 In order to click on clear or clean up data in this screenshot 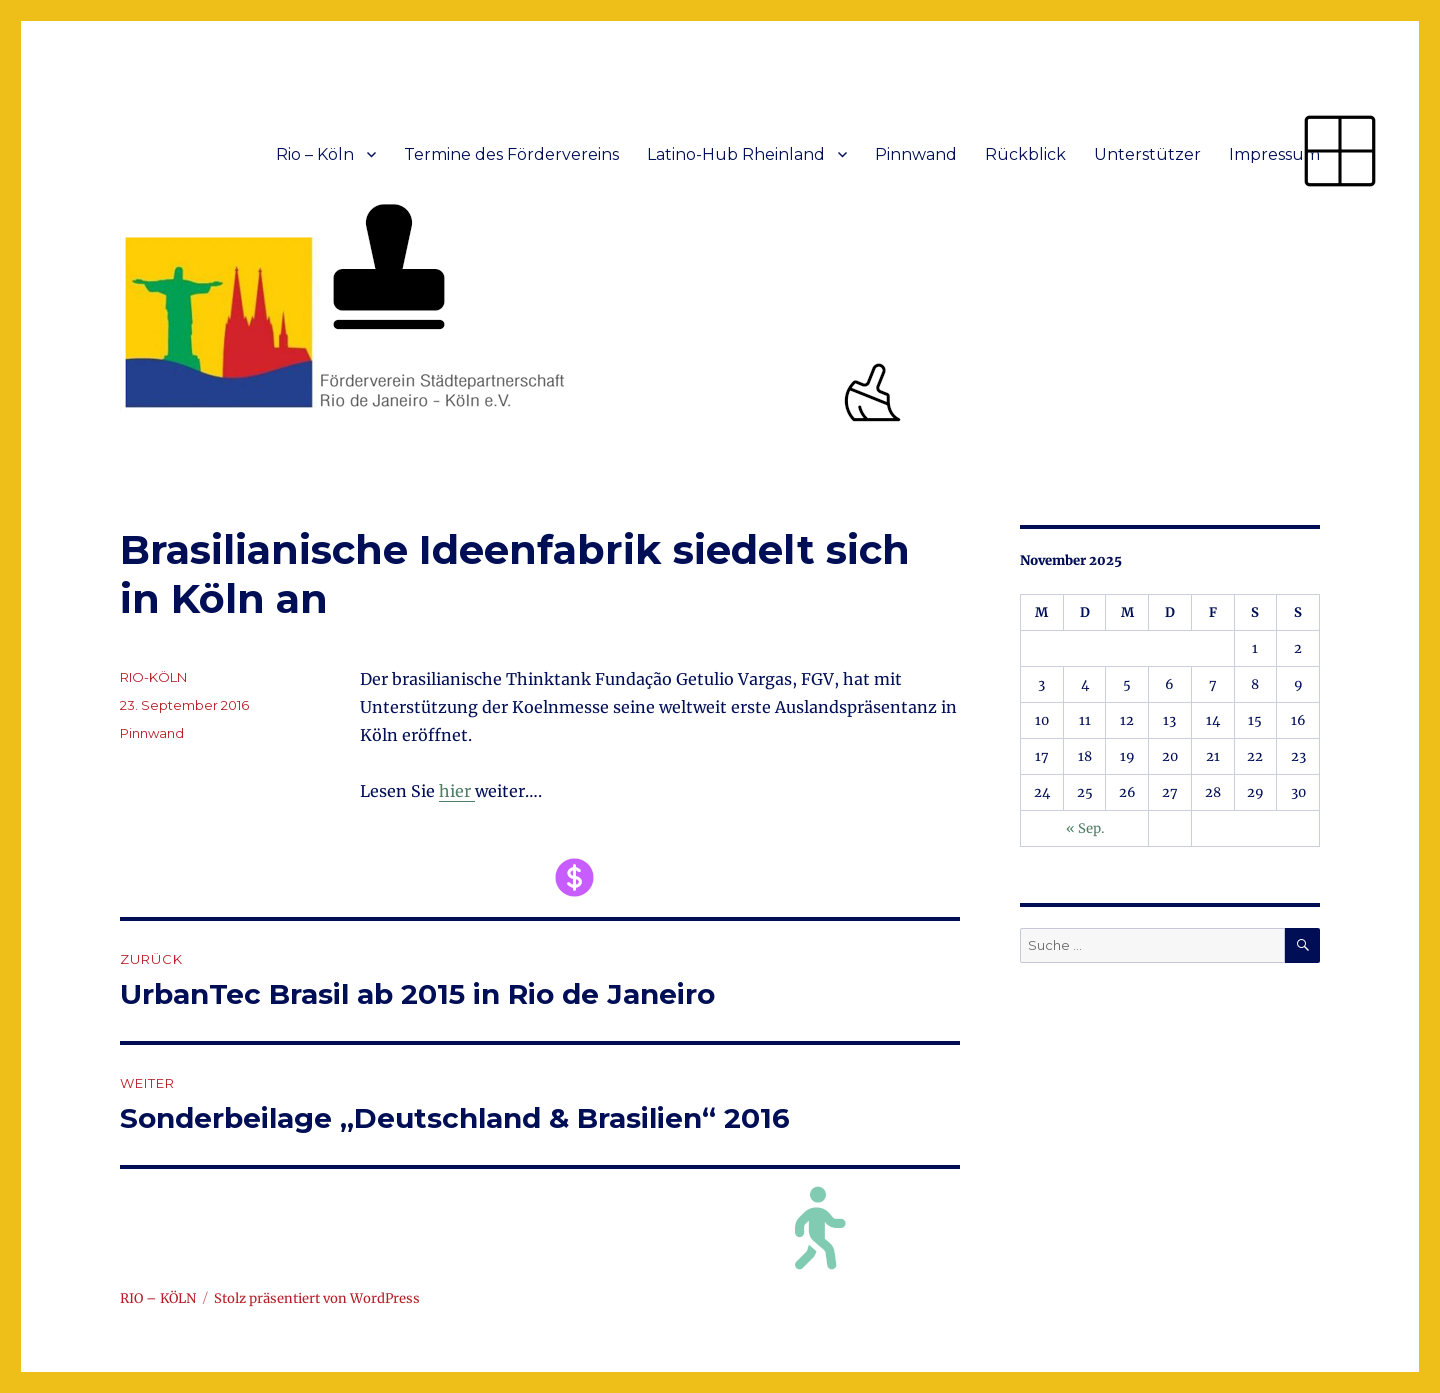, I will do `click(871, 394)`.